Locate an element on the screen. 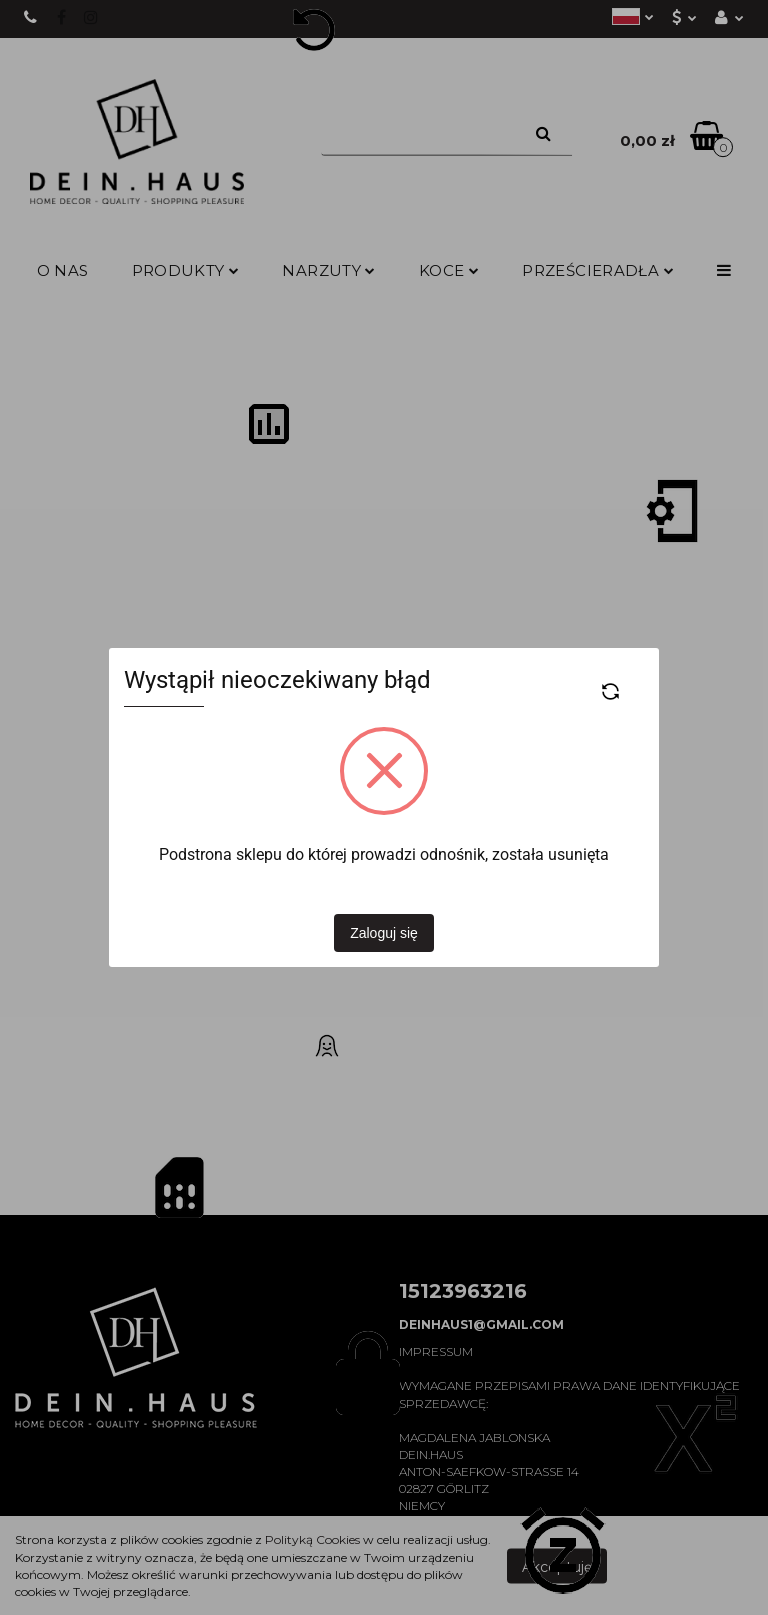 This screenshot has width=768, height=1615. sync or refresh content is located at coordinates (610, 691).